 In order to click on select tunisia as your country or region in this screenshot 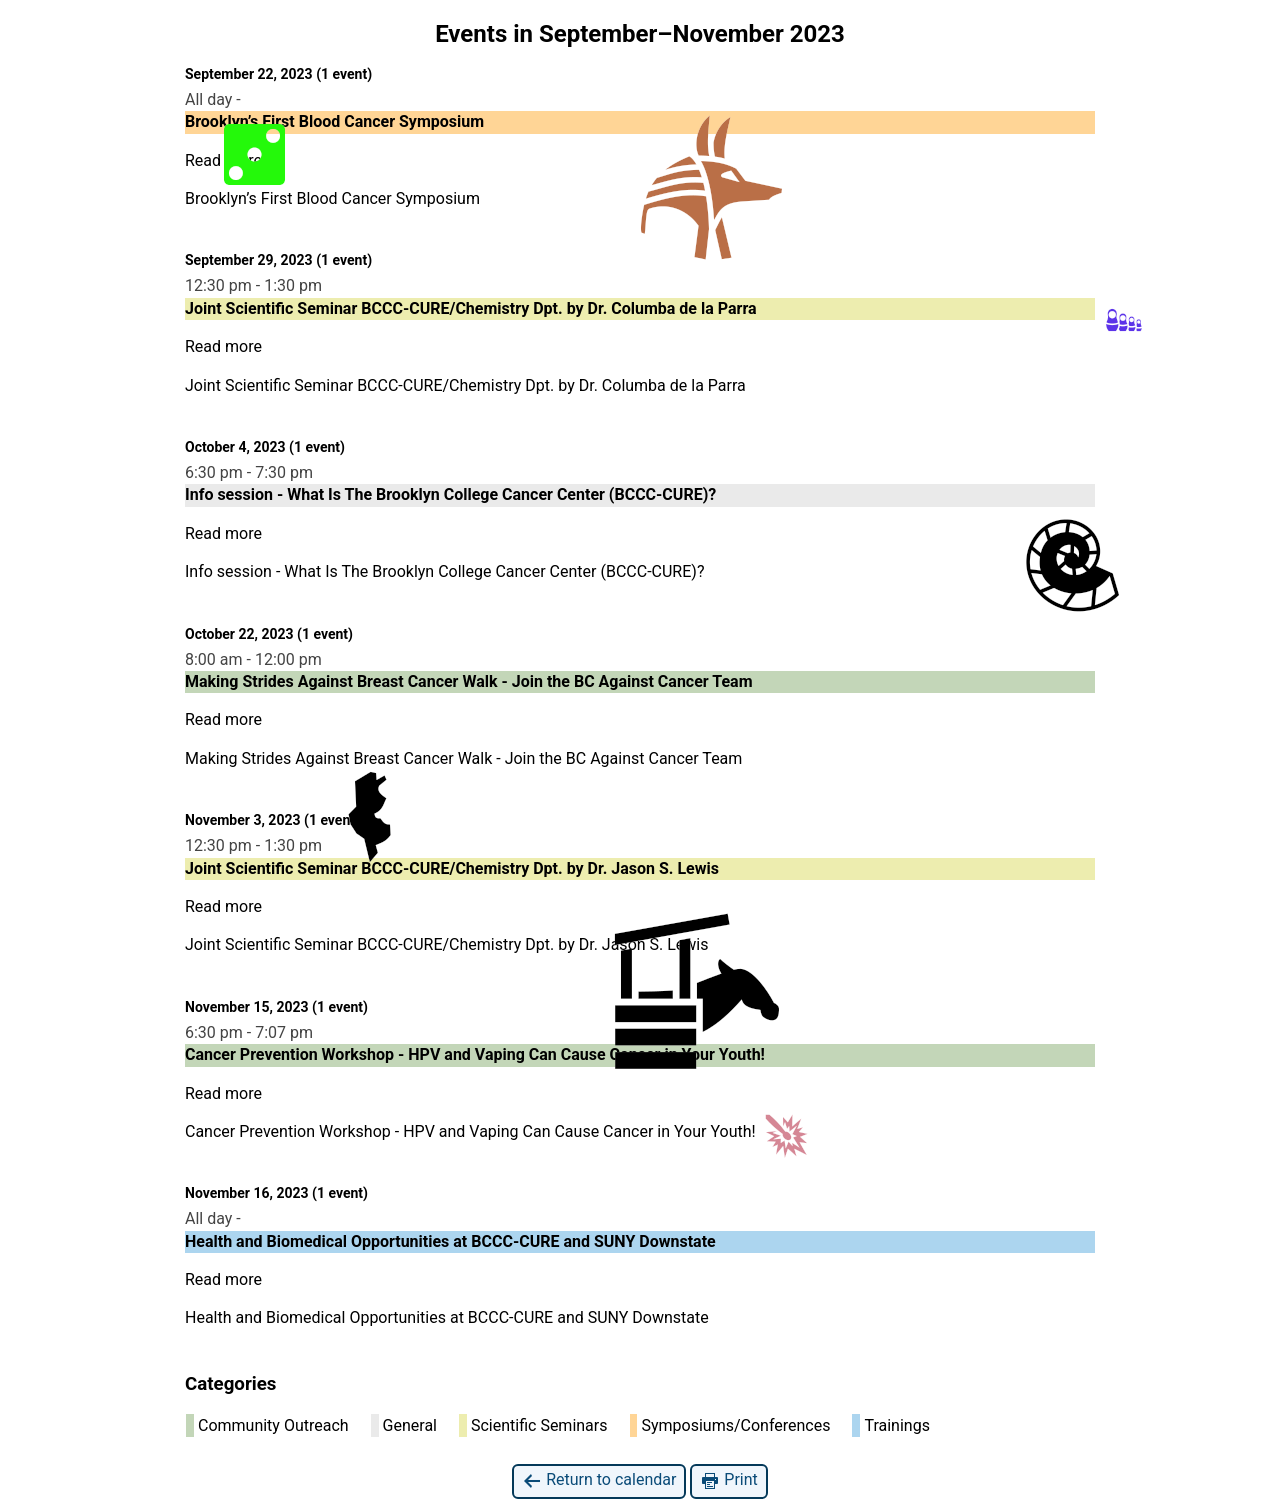, I will do `click(373, 816)`.